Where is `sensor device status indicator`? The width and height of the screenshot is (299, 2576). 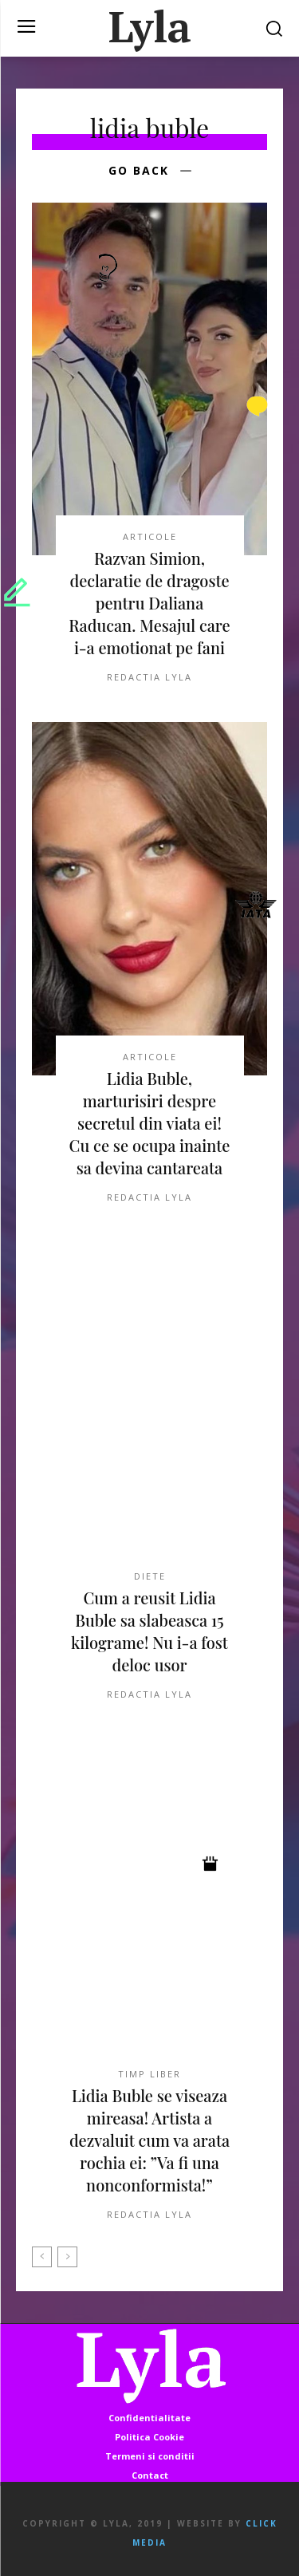 sensor device status indicator is located at coordinates (210, 1864).